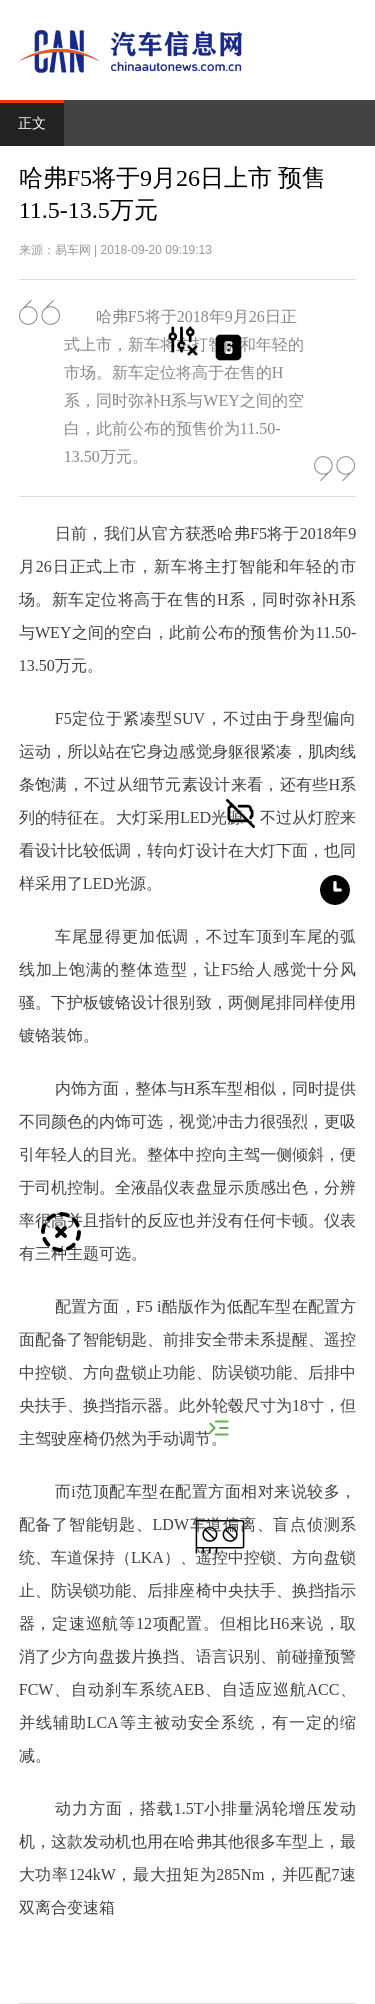 This screenshot has height=2004, width=375. Describe the element at coordinates (335, 890) in the screenshot. I see `view current time` at that location.